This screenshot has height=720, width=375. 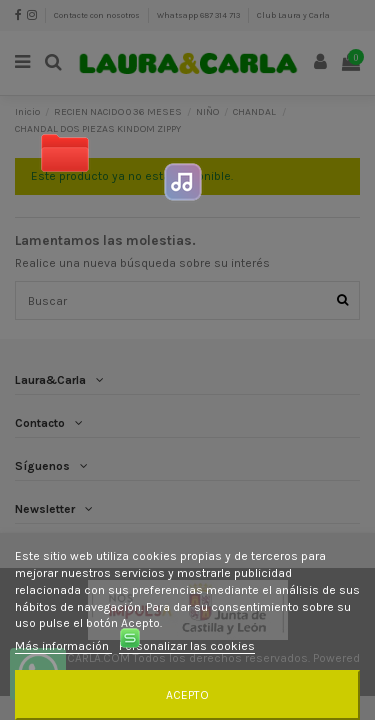 I want to click on open mousai music recognition app, so click(x=183, y=182).